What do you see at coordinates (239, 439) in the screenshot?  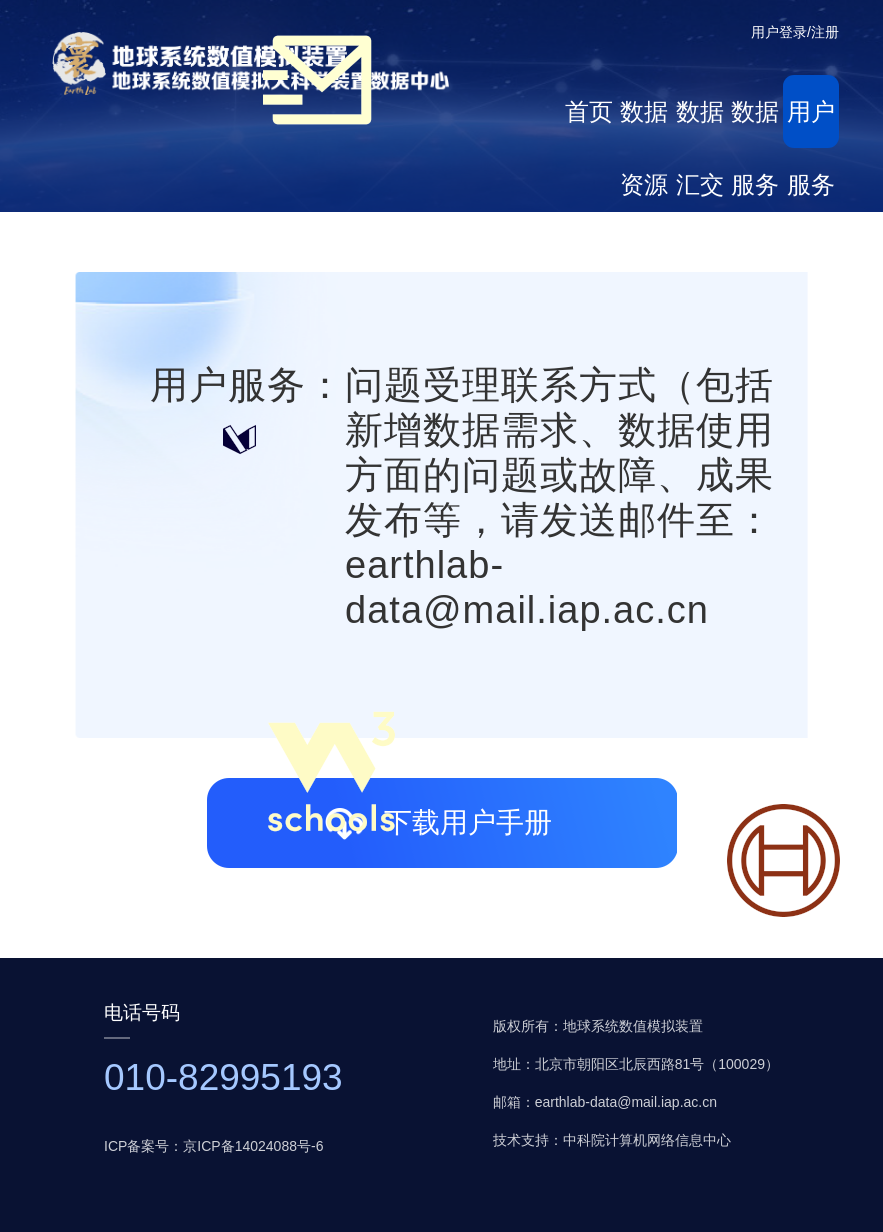 I see `visit Material for MkDocs documentation` at bounding box center [239, 439].